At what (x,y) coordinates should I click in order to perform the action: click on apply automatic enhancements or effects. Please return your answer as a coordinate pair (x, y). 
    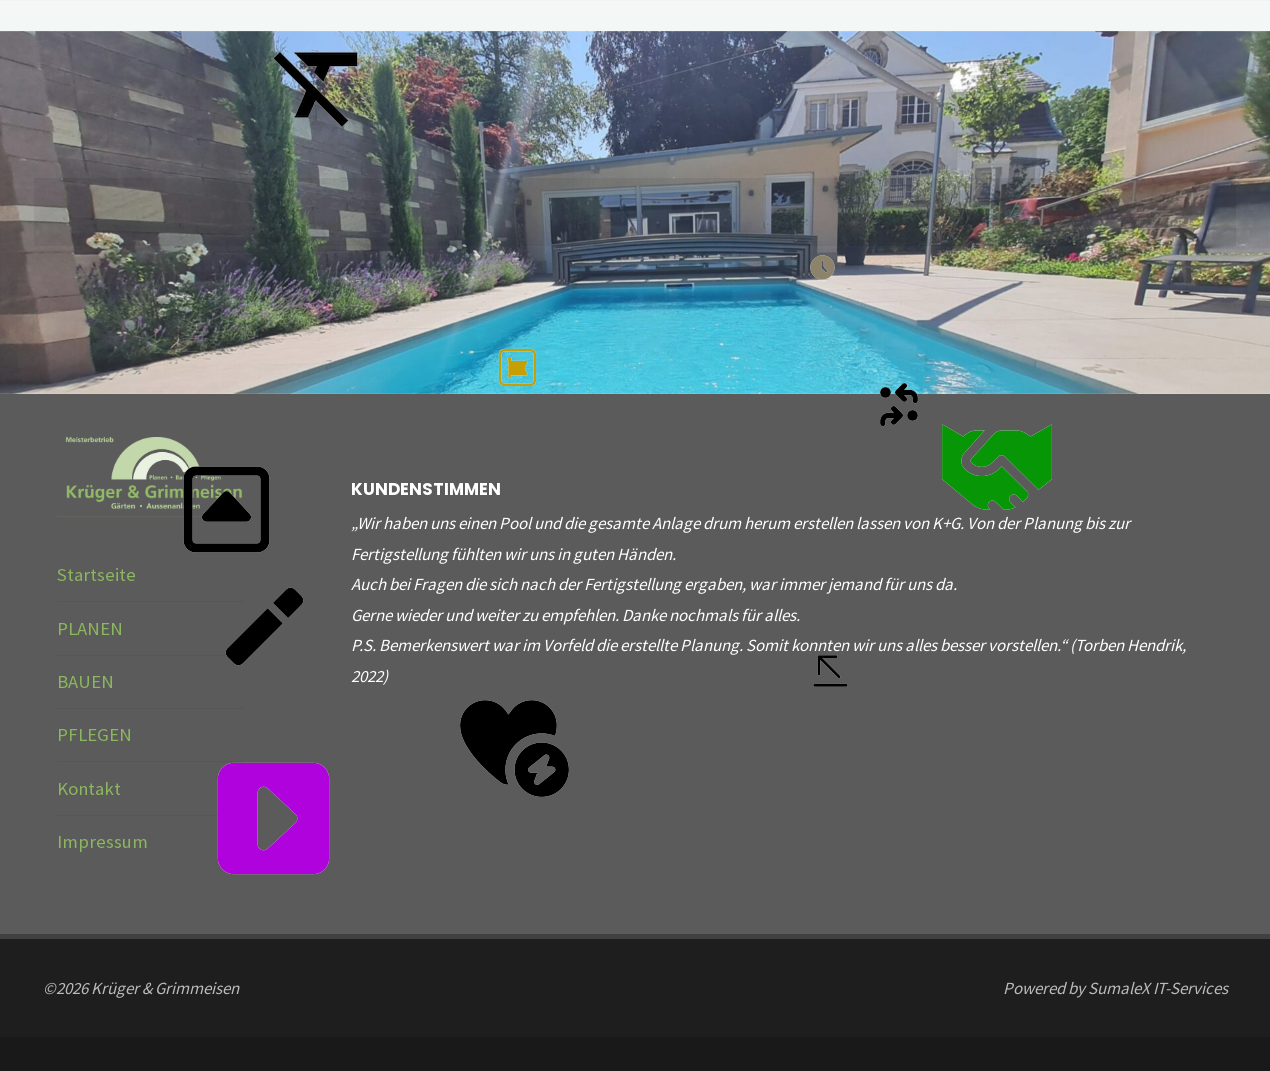
    Looking at the image, I should click on (264, 626).